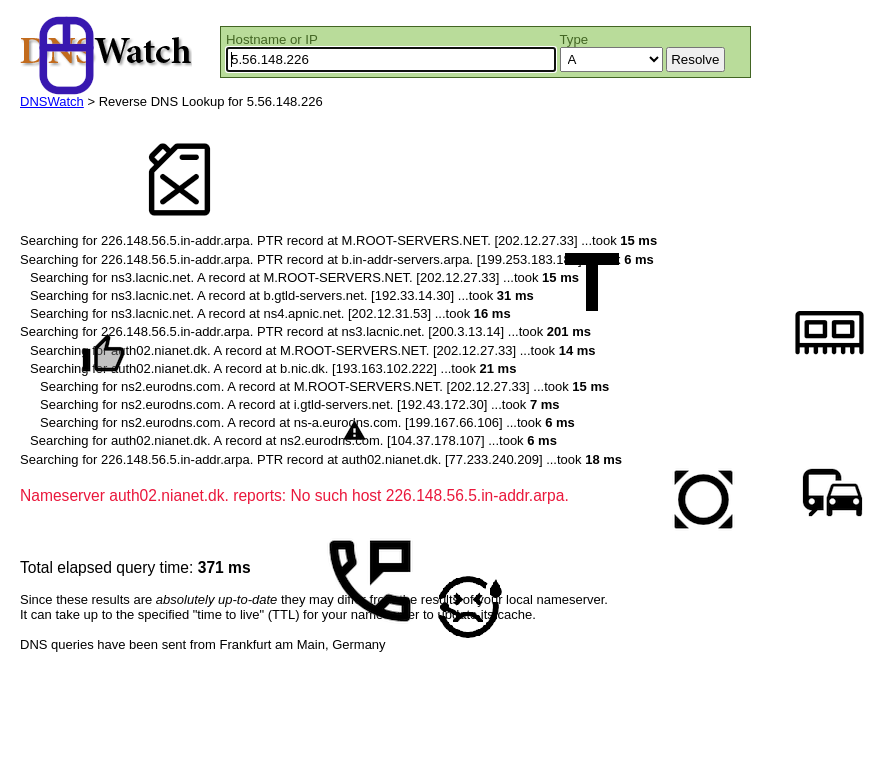 This screenshot has height=772, width=887. What do you see at coordinates (829, 331) in the screenshot?
I see `view system memory or RAM usage` at bounding box center [829, 331].